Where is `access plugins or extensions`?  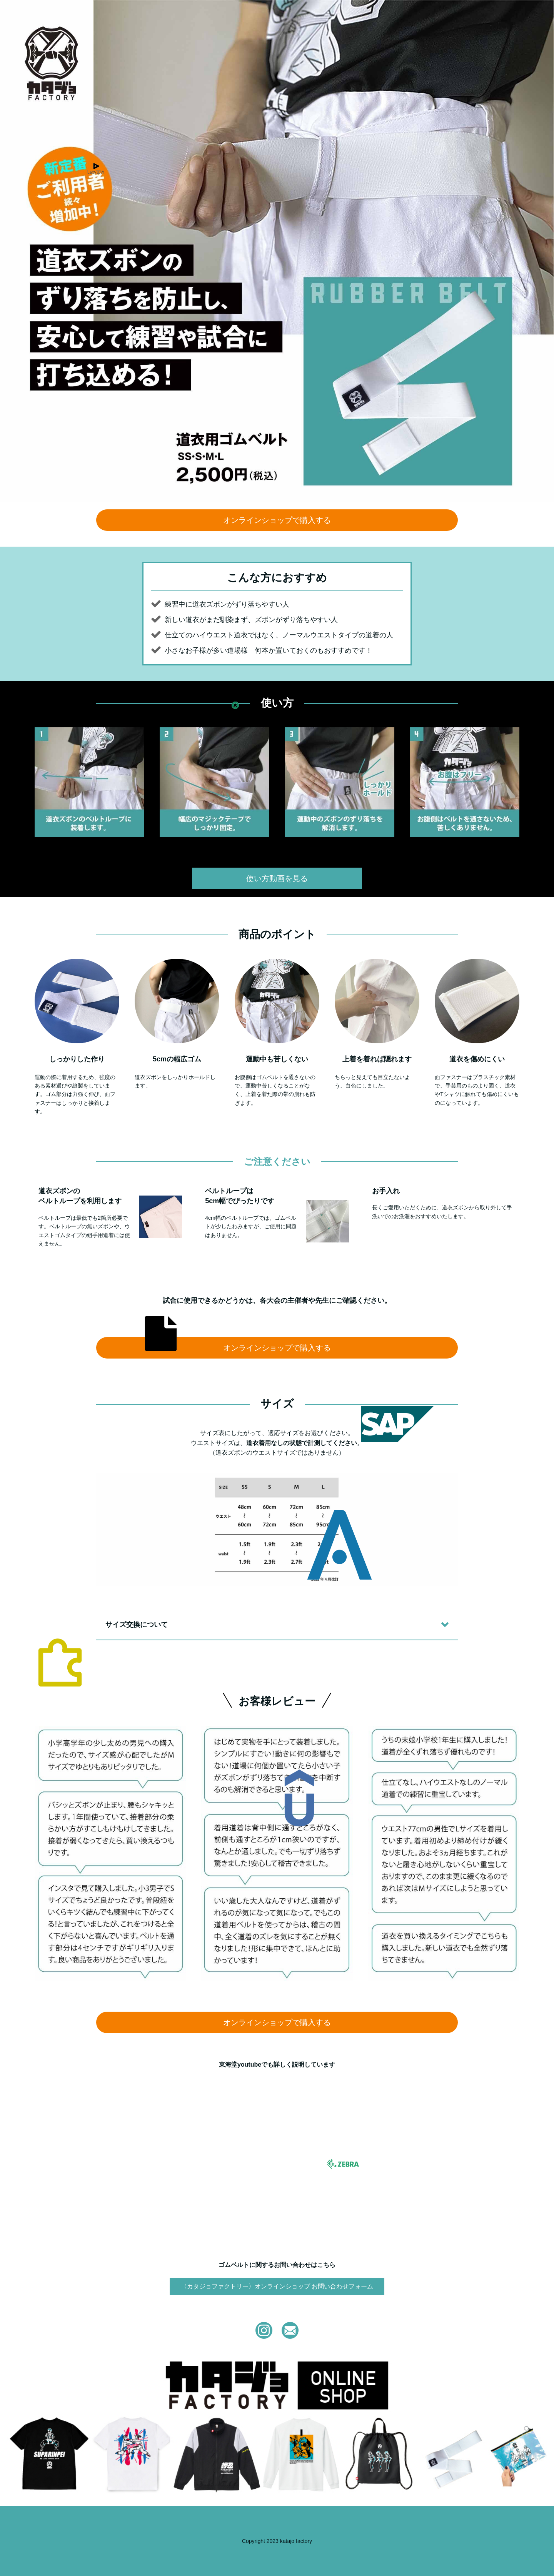
access plugins or extensions is located at coordinates (60, 1665).